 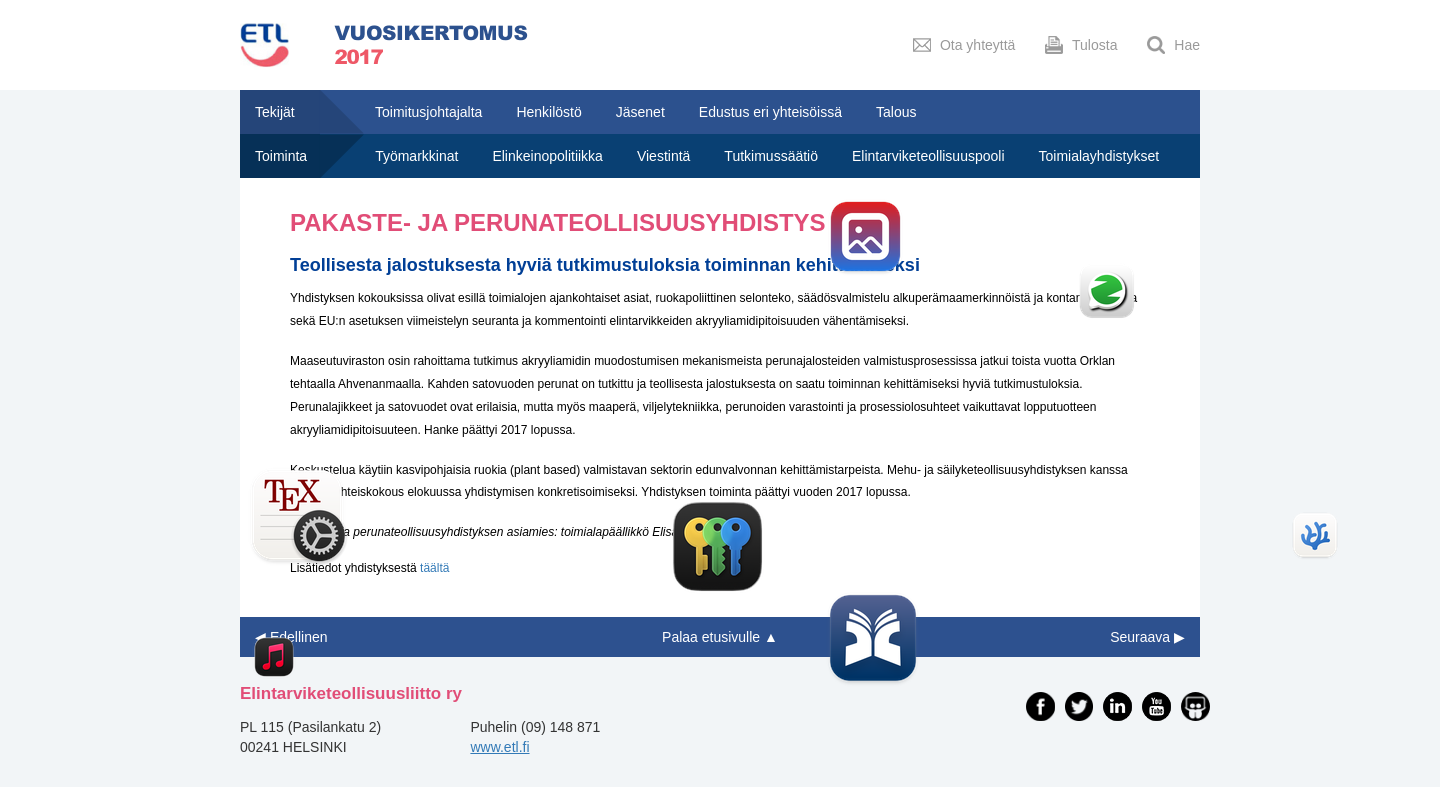 I want to click on open miktex console for managing tex distributions, so click(x=297, y=515).